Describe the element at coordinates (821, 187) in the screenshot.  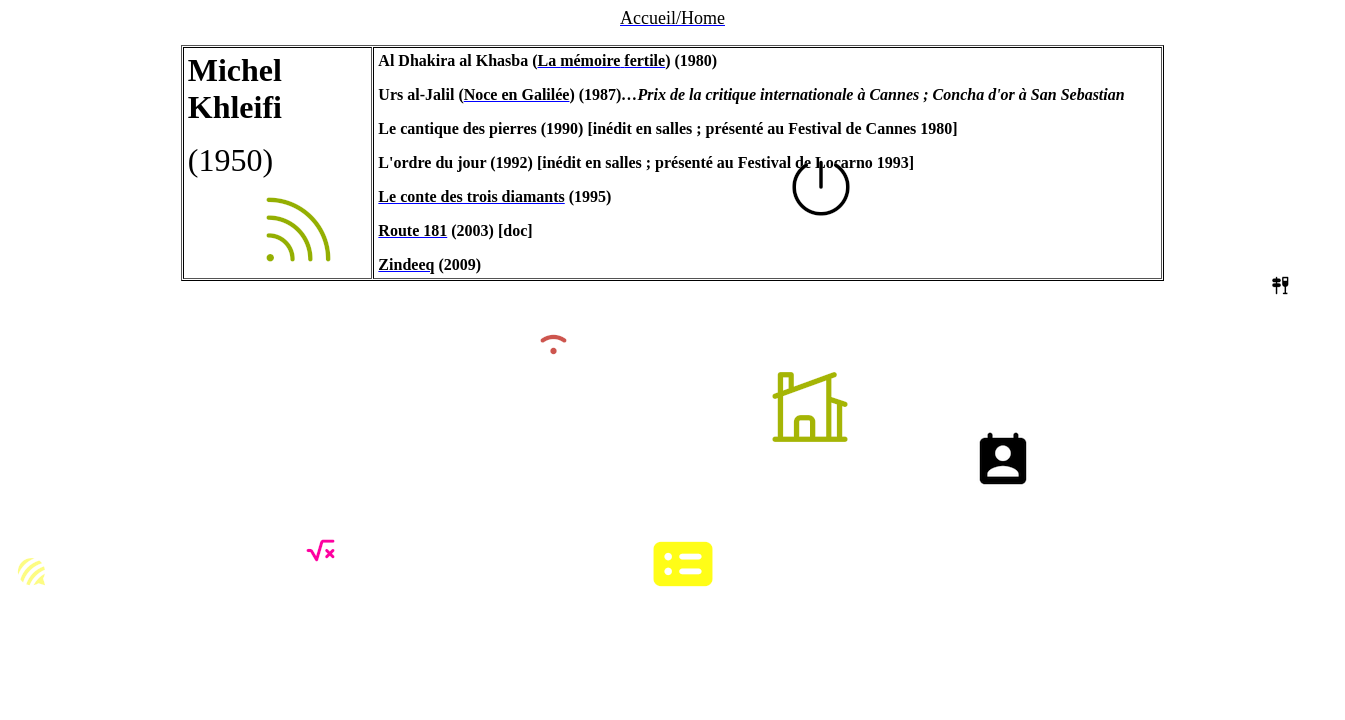
I see `turn off or shut down the device` at that location.